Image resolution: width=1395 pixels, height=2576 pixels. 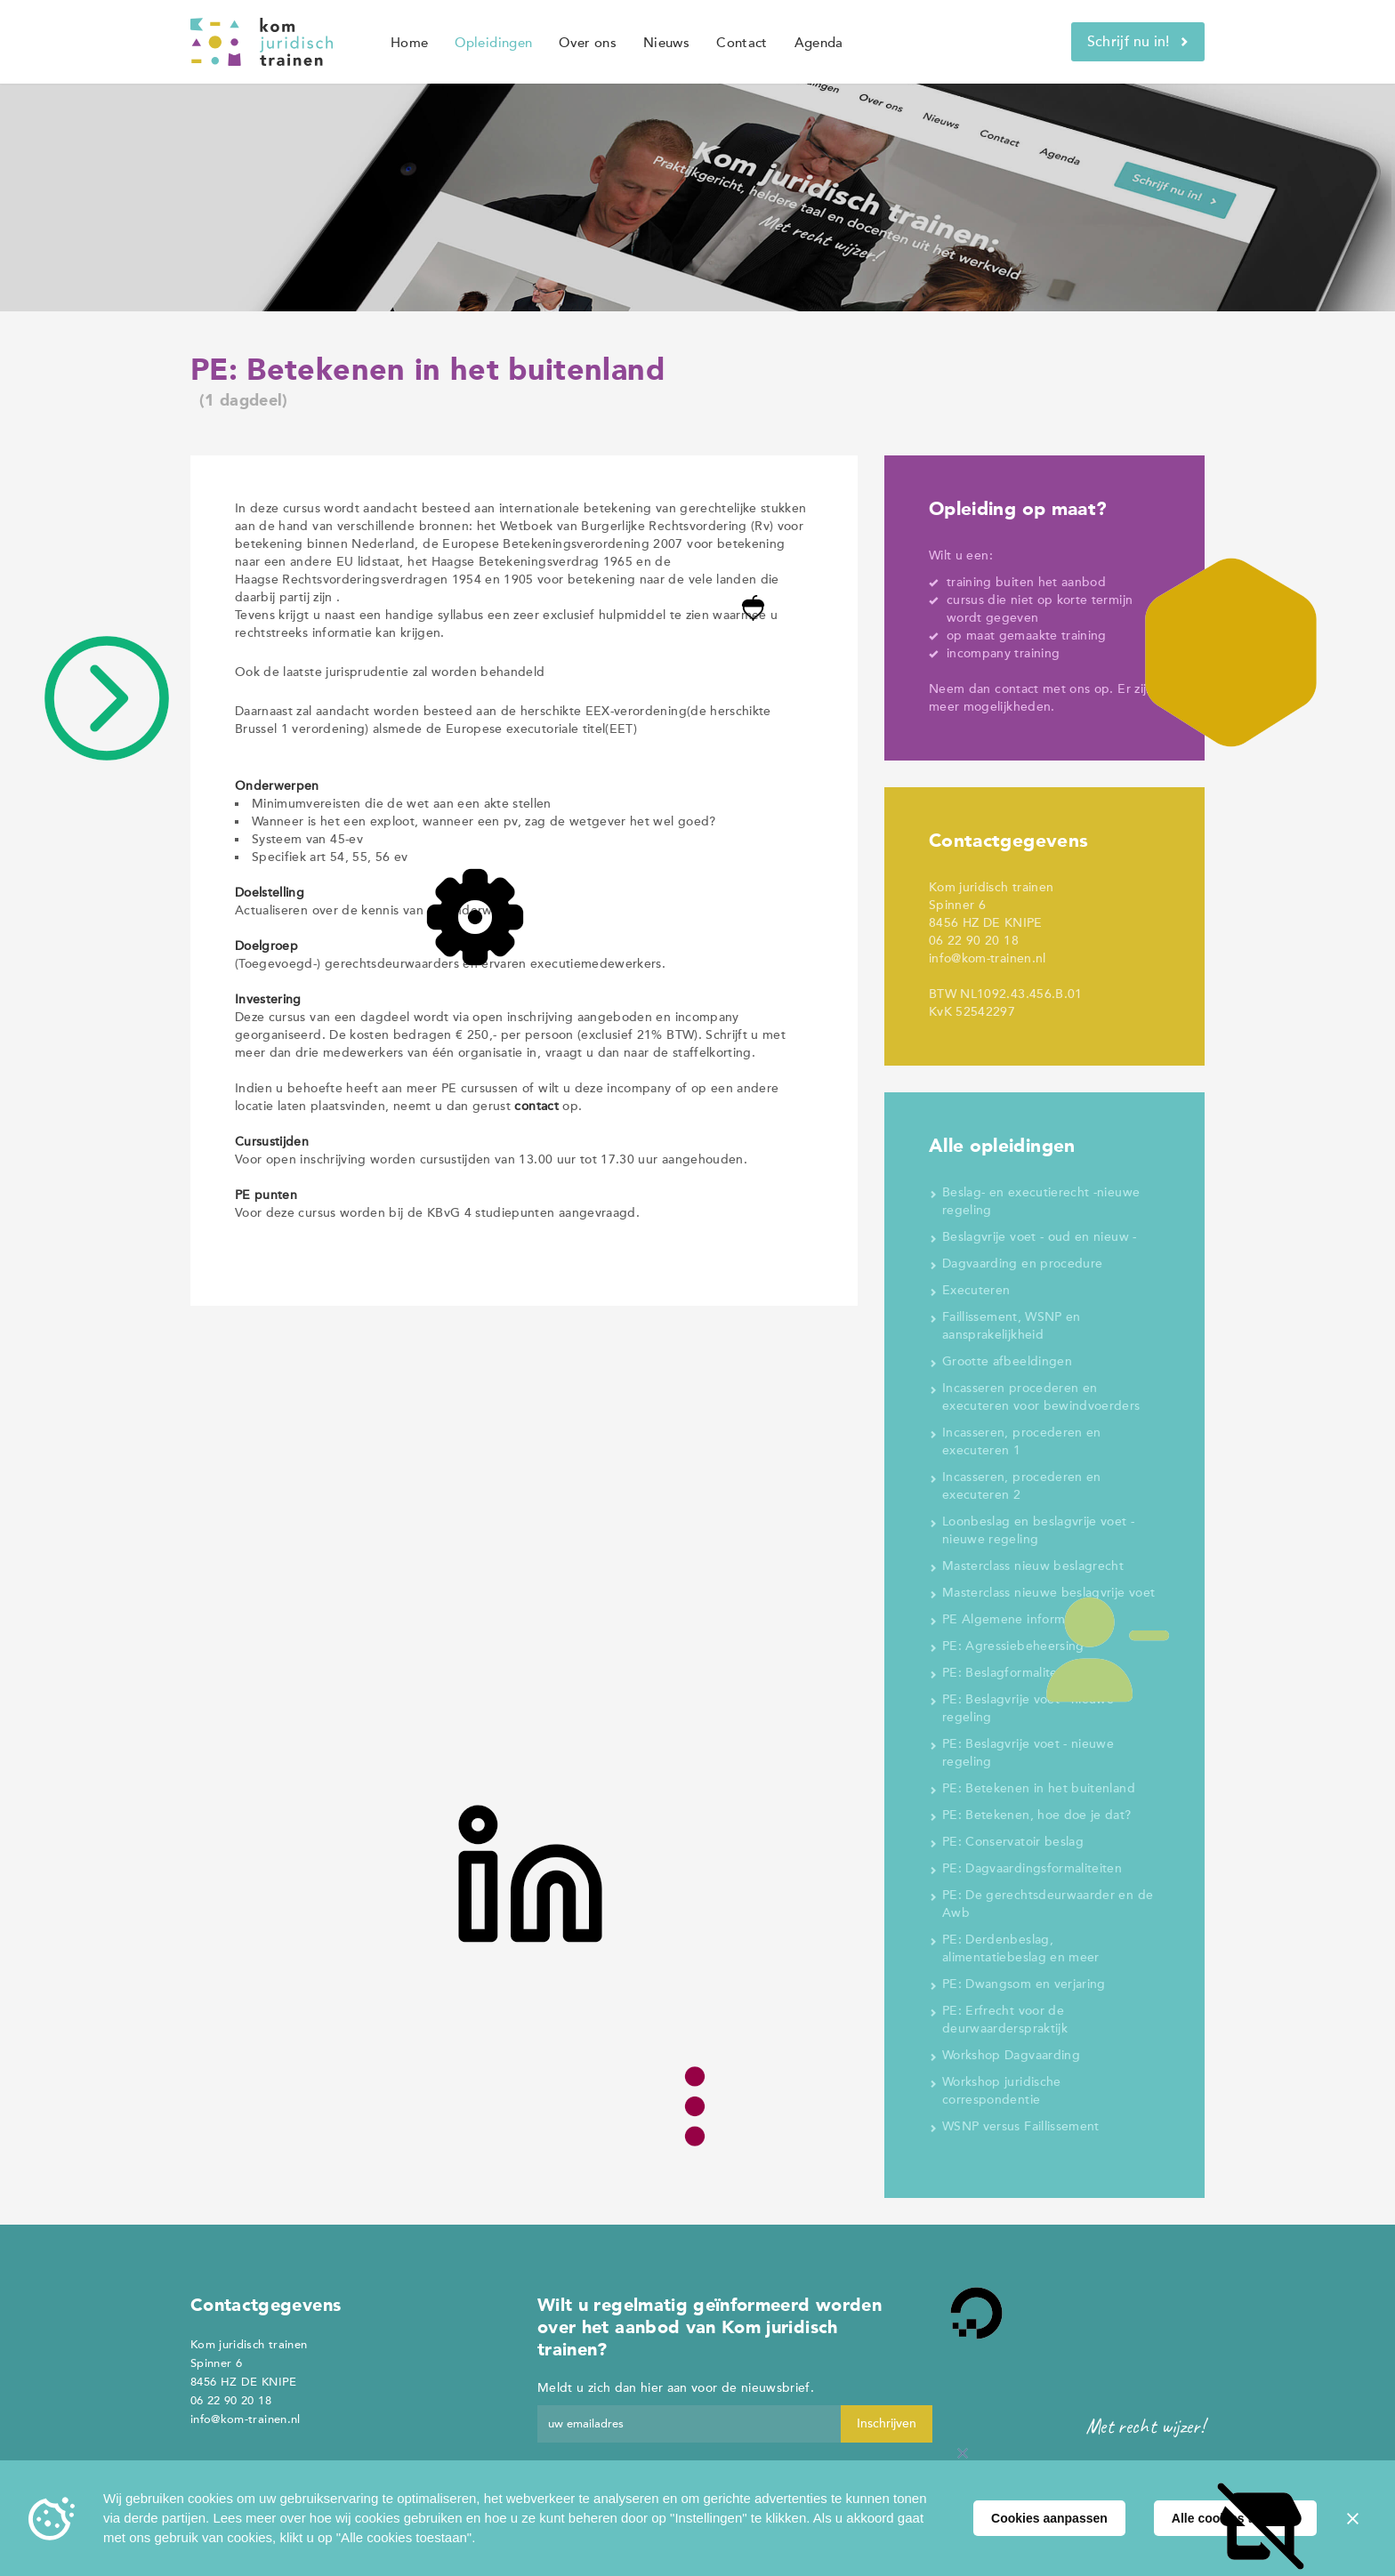 What do you see at coordinates (1261, 2526) in the screenshot?
I see `indicates a closed or unavailable shop` at bounding box center [1261, 2526].